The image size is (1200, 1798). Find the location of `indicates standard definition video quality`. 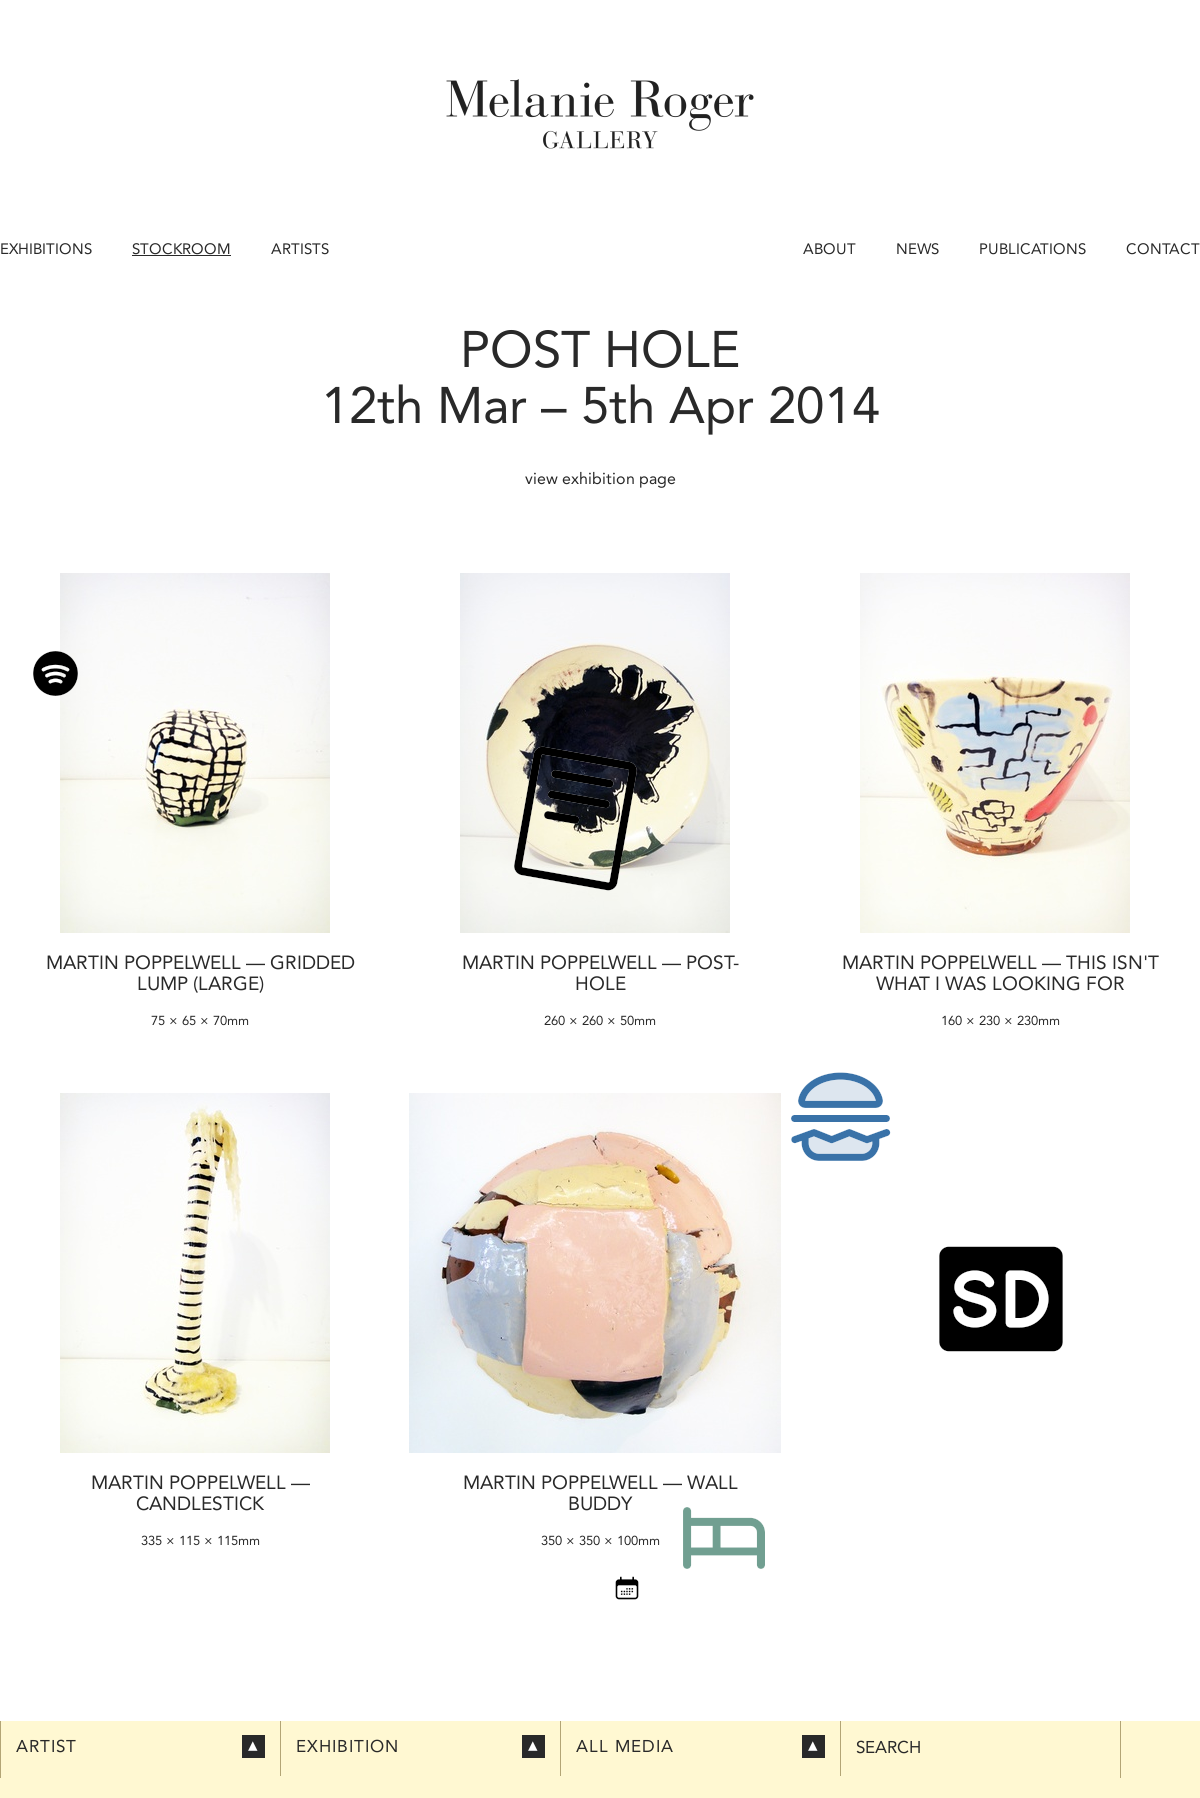

indicates standard definition video quality is located at coordinates (1001, 1299).